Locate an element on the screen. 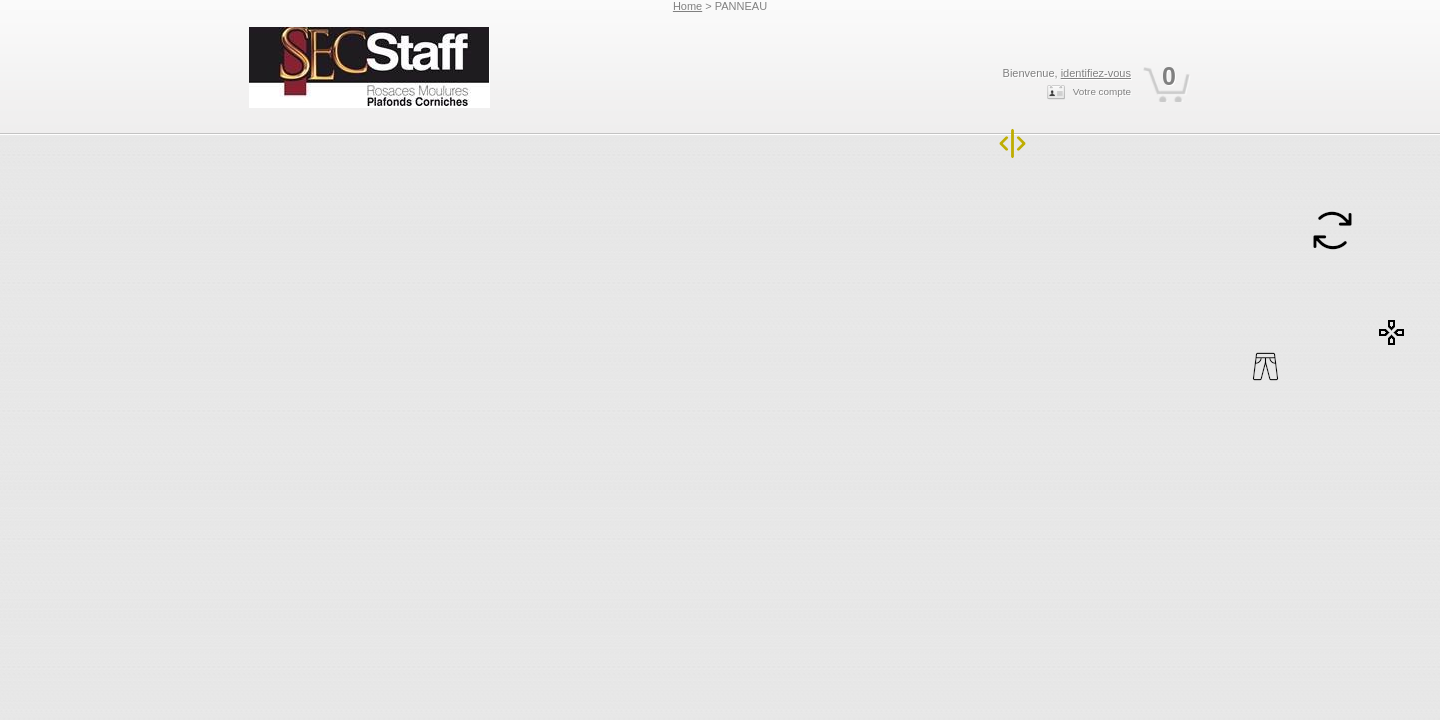 This screenshot has height=720, width=1440. browse pants or bottoms category is located at coordinates (1265, 366).